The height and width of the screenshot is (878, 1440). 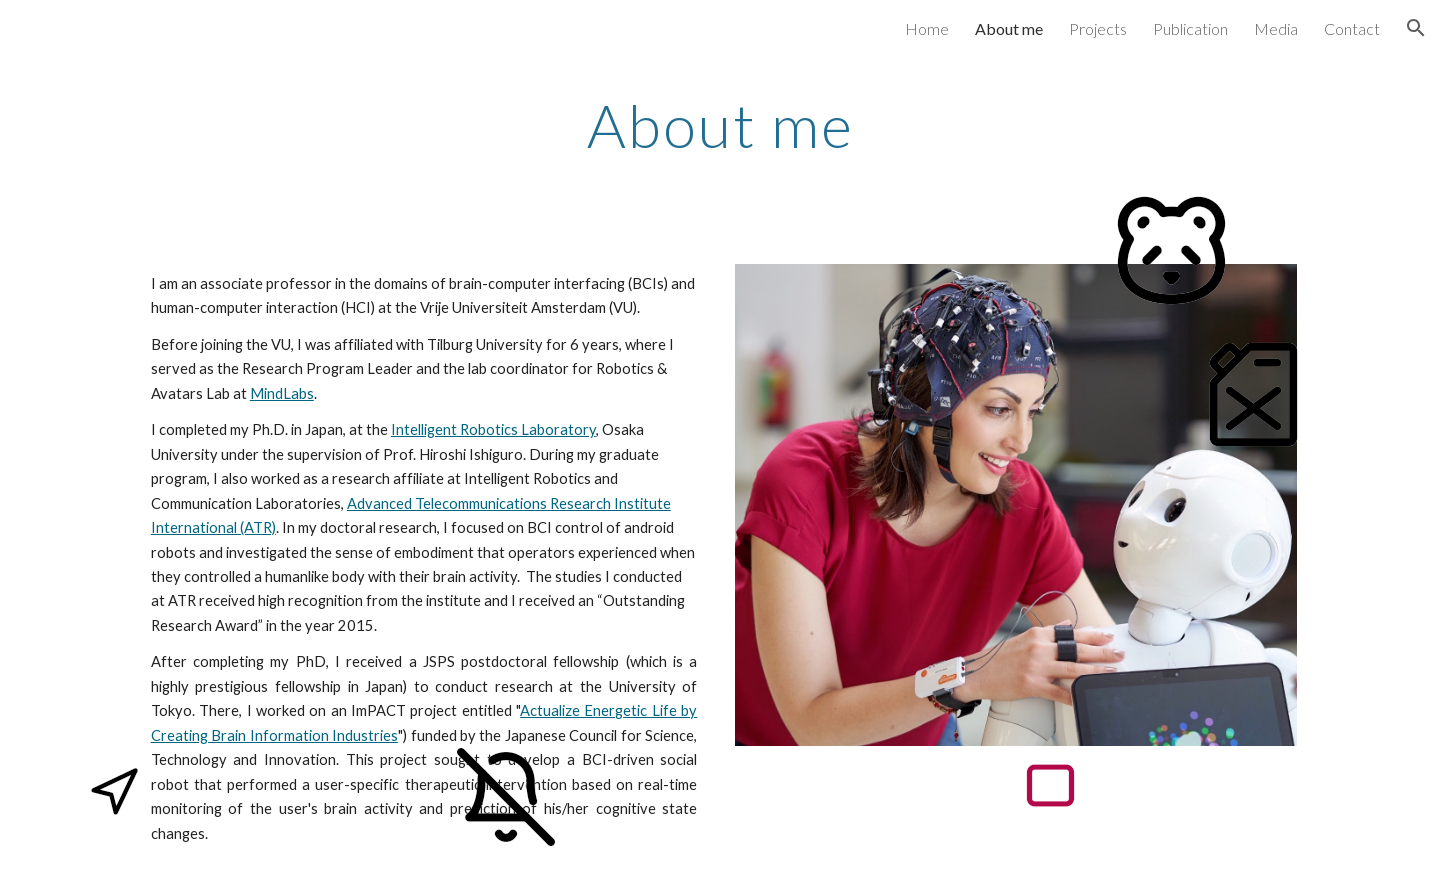 What do you see at coordinates (1253, 394) in the screenshot?
I see `indicates fuel or gas-related settings` at bounding box center [1253, 394].